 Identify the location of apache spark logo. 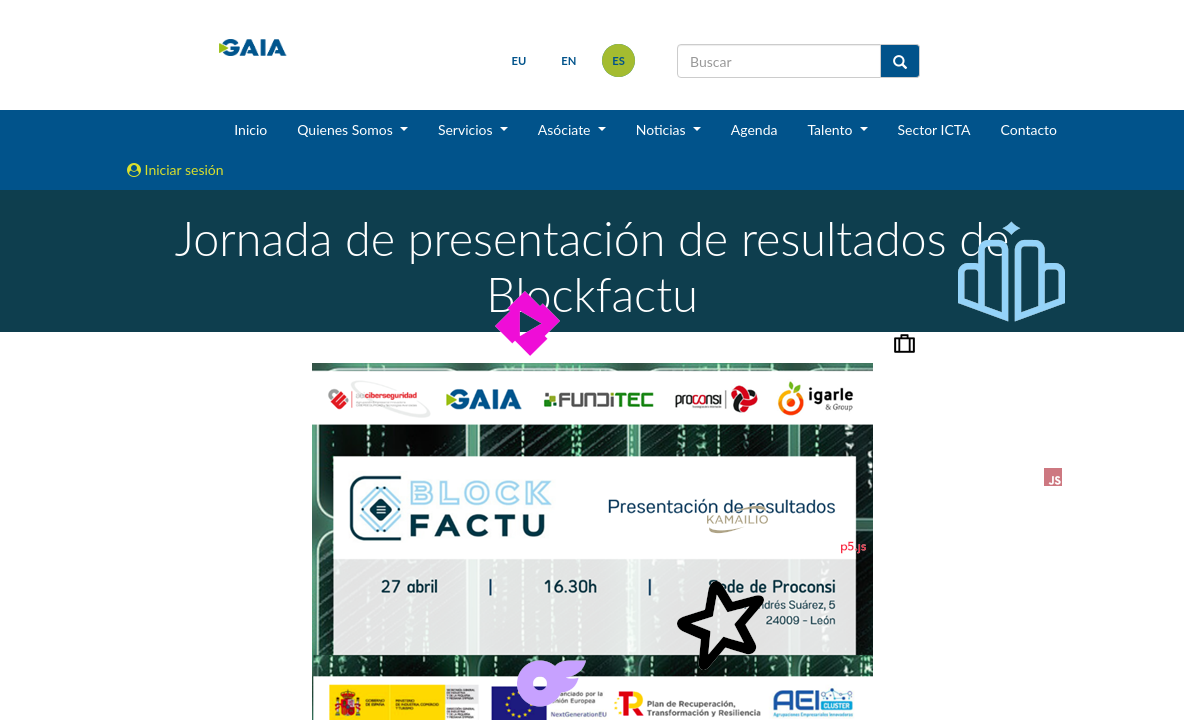
(720, 625).